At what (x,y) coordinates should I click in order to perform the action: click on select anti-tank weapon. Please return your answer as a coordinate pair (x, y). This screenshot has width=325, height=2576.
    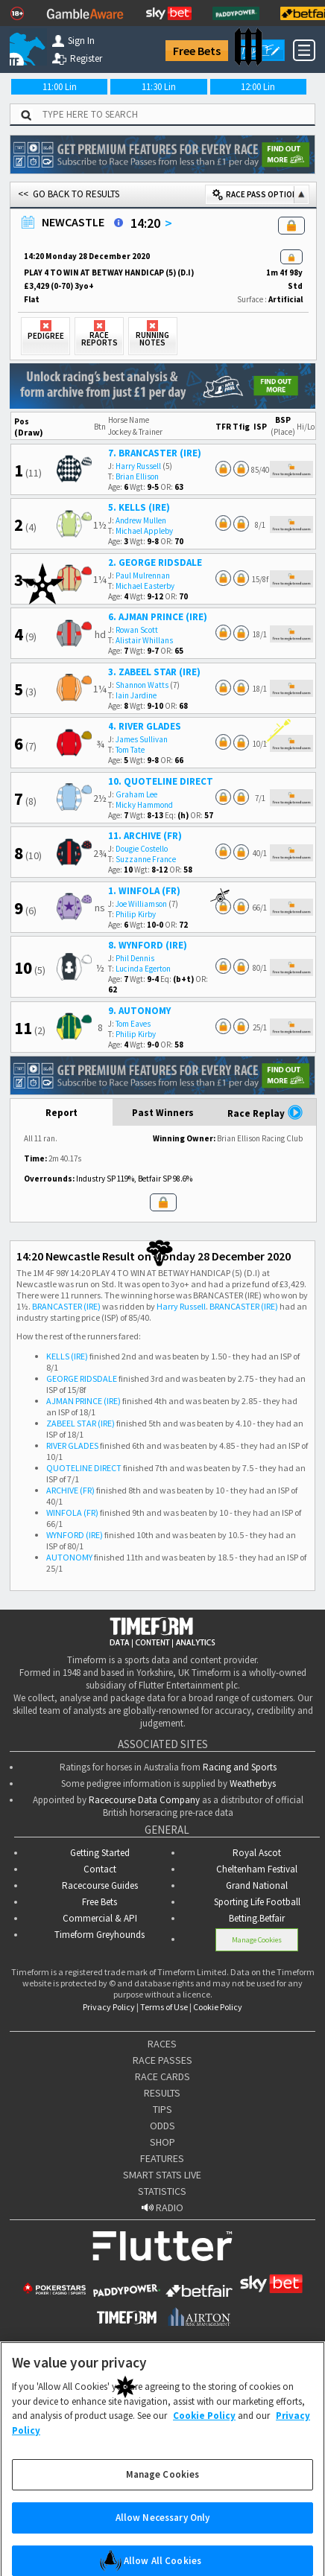
    Looking at the image, I should click on (278, 731).